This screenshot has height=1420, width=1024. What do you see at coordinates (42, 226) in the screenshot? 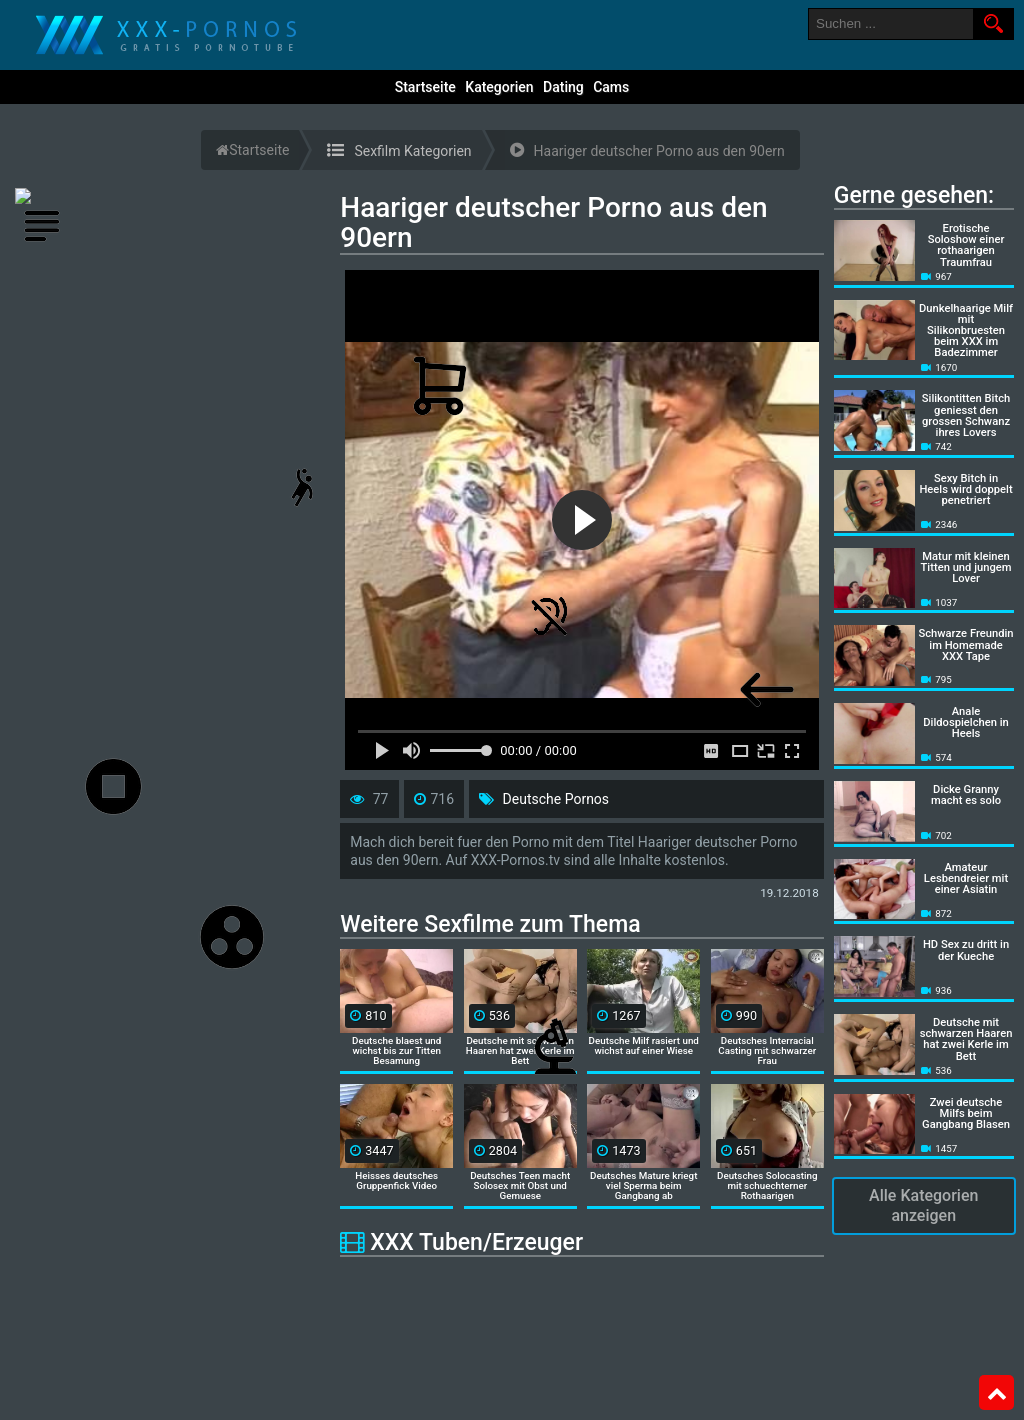
I see `view document subject or content summary` at bounding box center [42, 226].